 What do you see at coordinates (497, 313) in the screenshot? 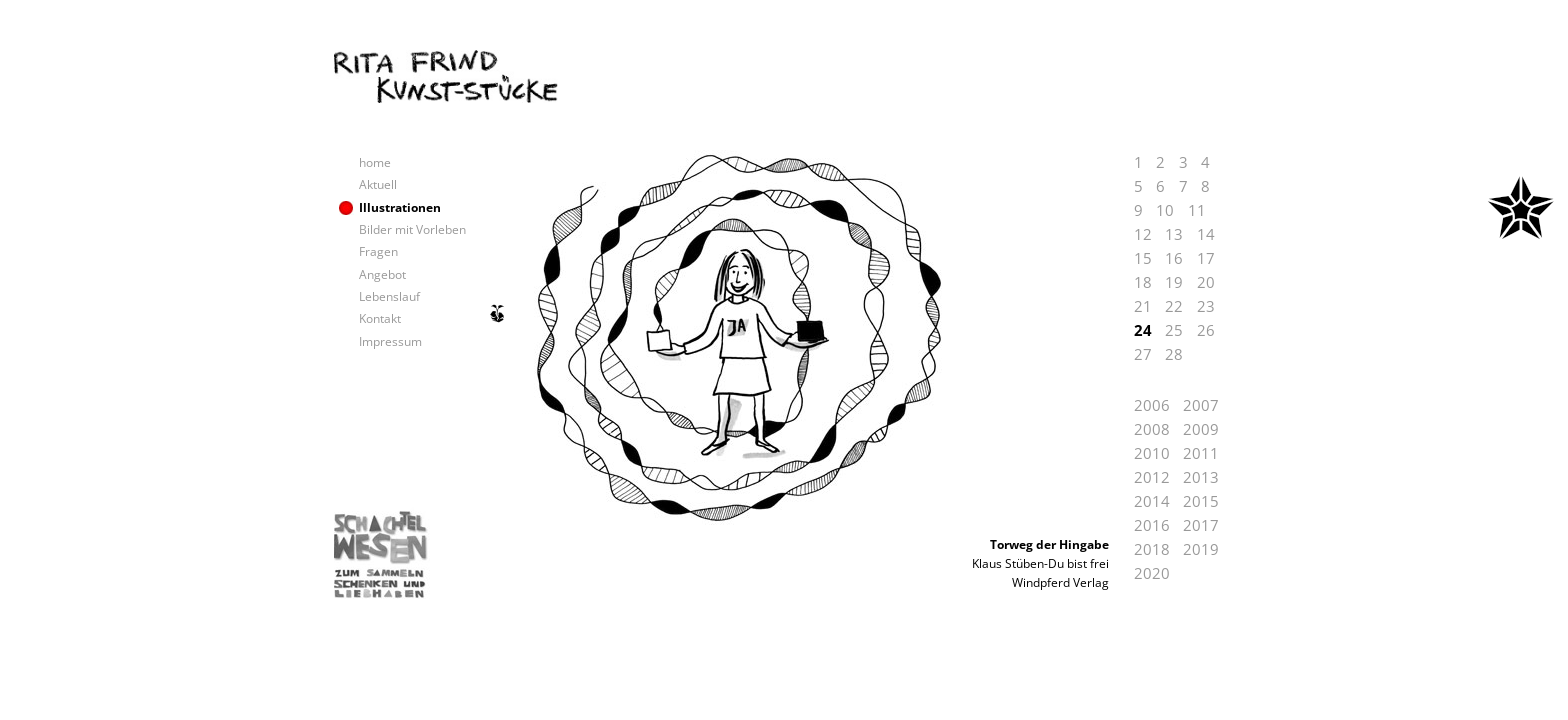
I see `plant a seed or start growing crops` at bounding box center [497, 313].